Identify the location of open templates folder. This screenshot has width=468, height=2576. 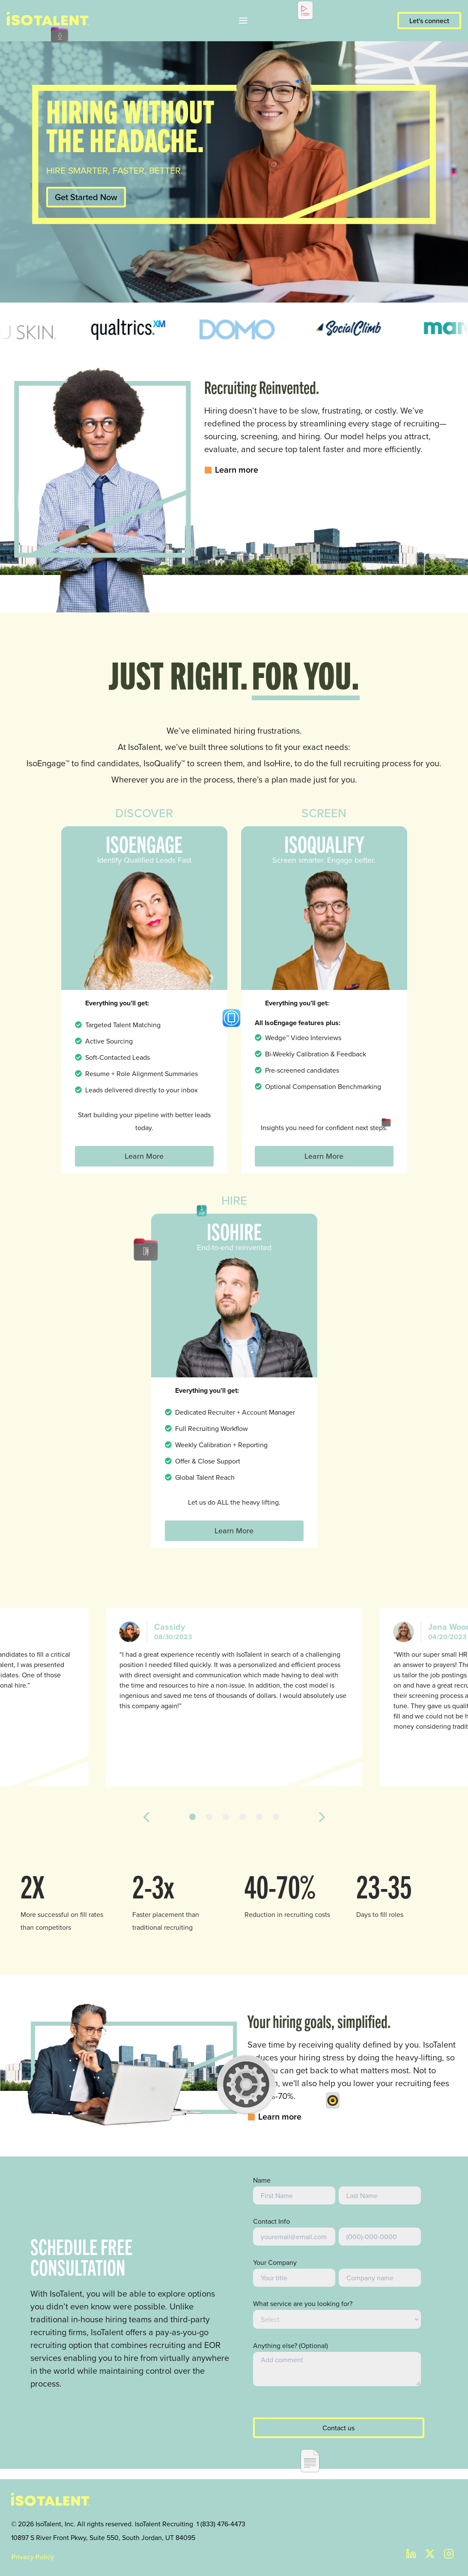
(146, 1249).